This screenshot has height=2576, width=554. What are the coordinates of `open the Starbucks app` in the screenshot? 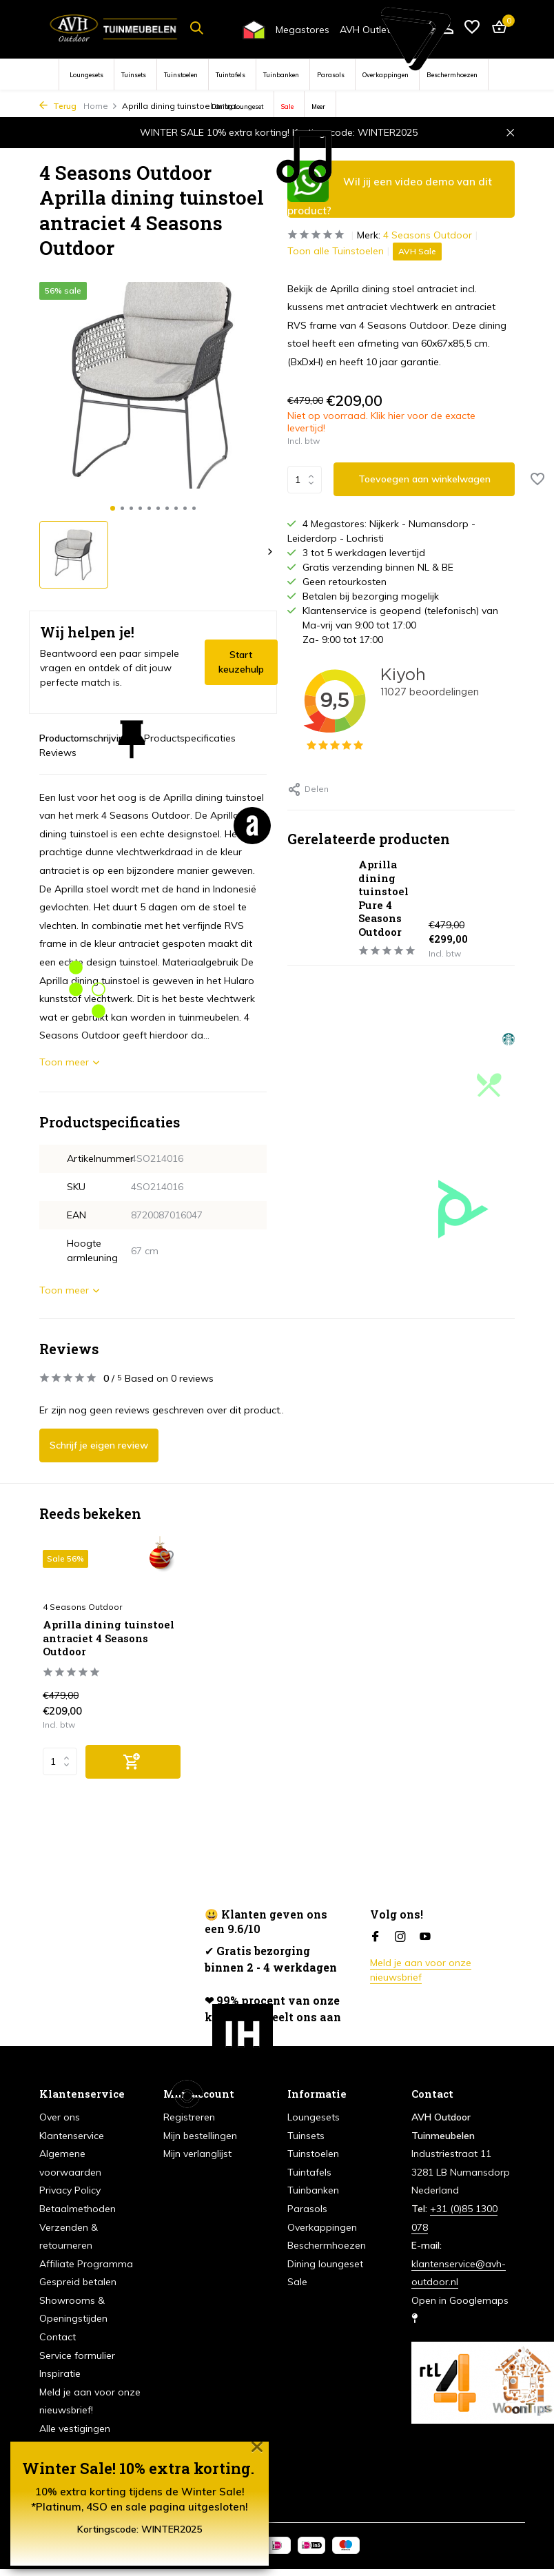 It's located at (509, 1039).